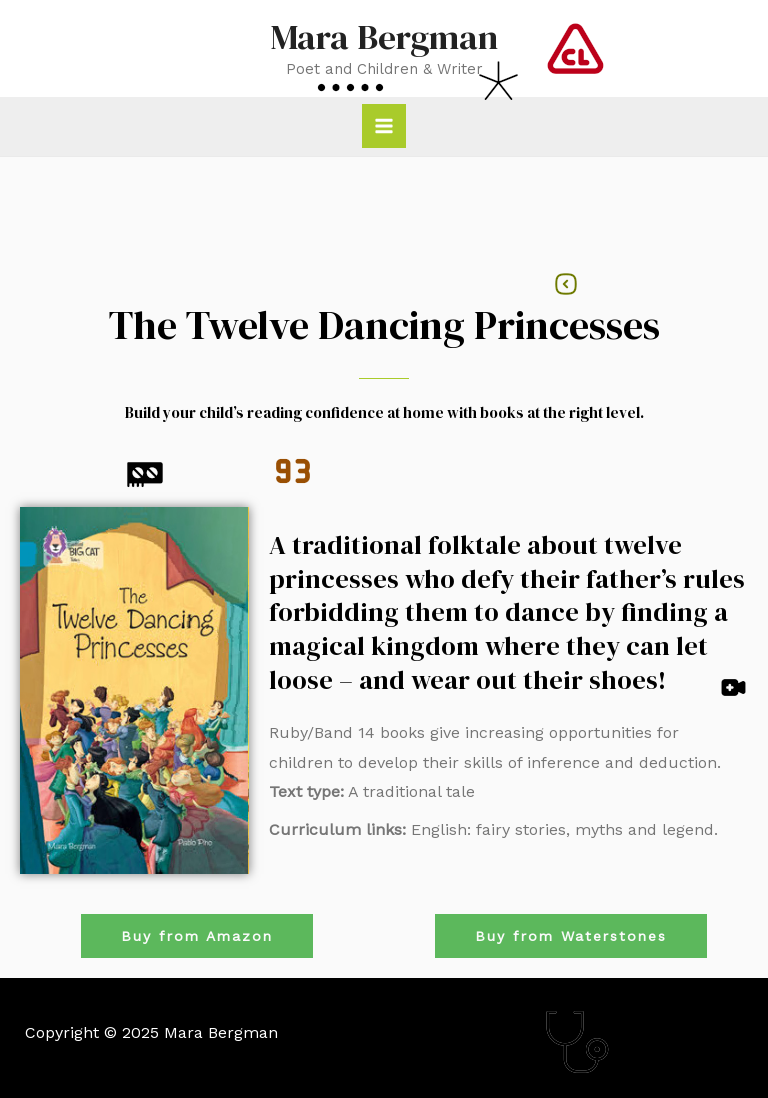 This screenshot has height=1098, width=768. Describe the element at coordinates (145, 474) in the screenshot. I see `view graphics card or GPU information` at that location.